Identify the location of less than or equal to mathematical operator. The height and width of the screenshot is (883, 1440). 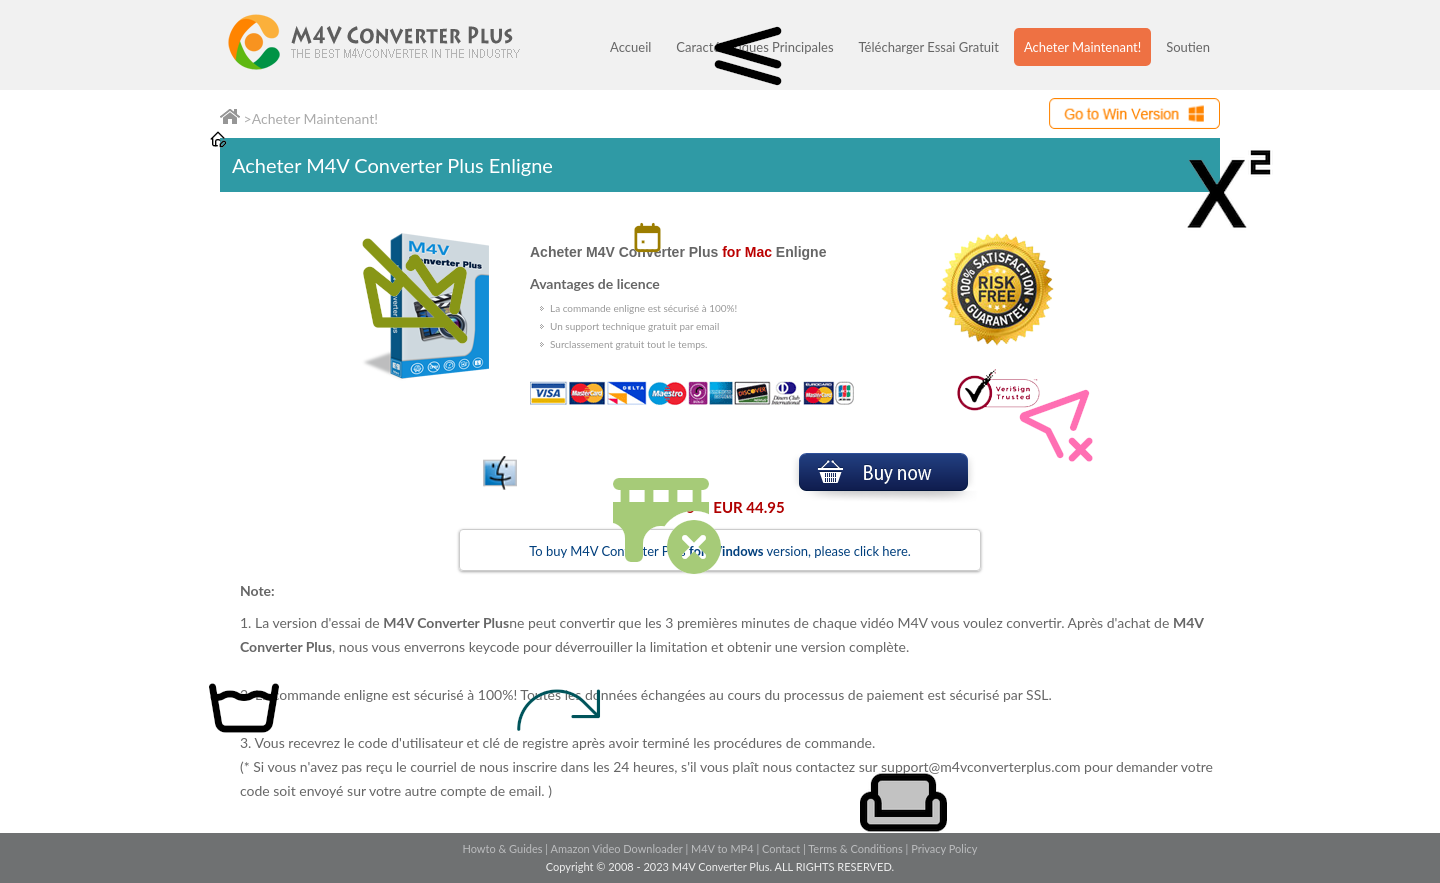
(748, 56).